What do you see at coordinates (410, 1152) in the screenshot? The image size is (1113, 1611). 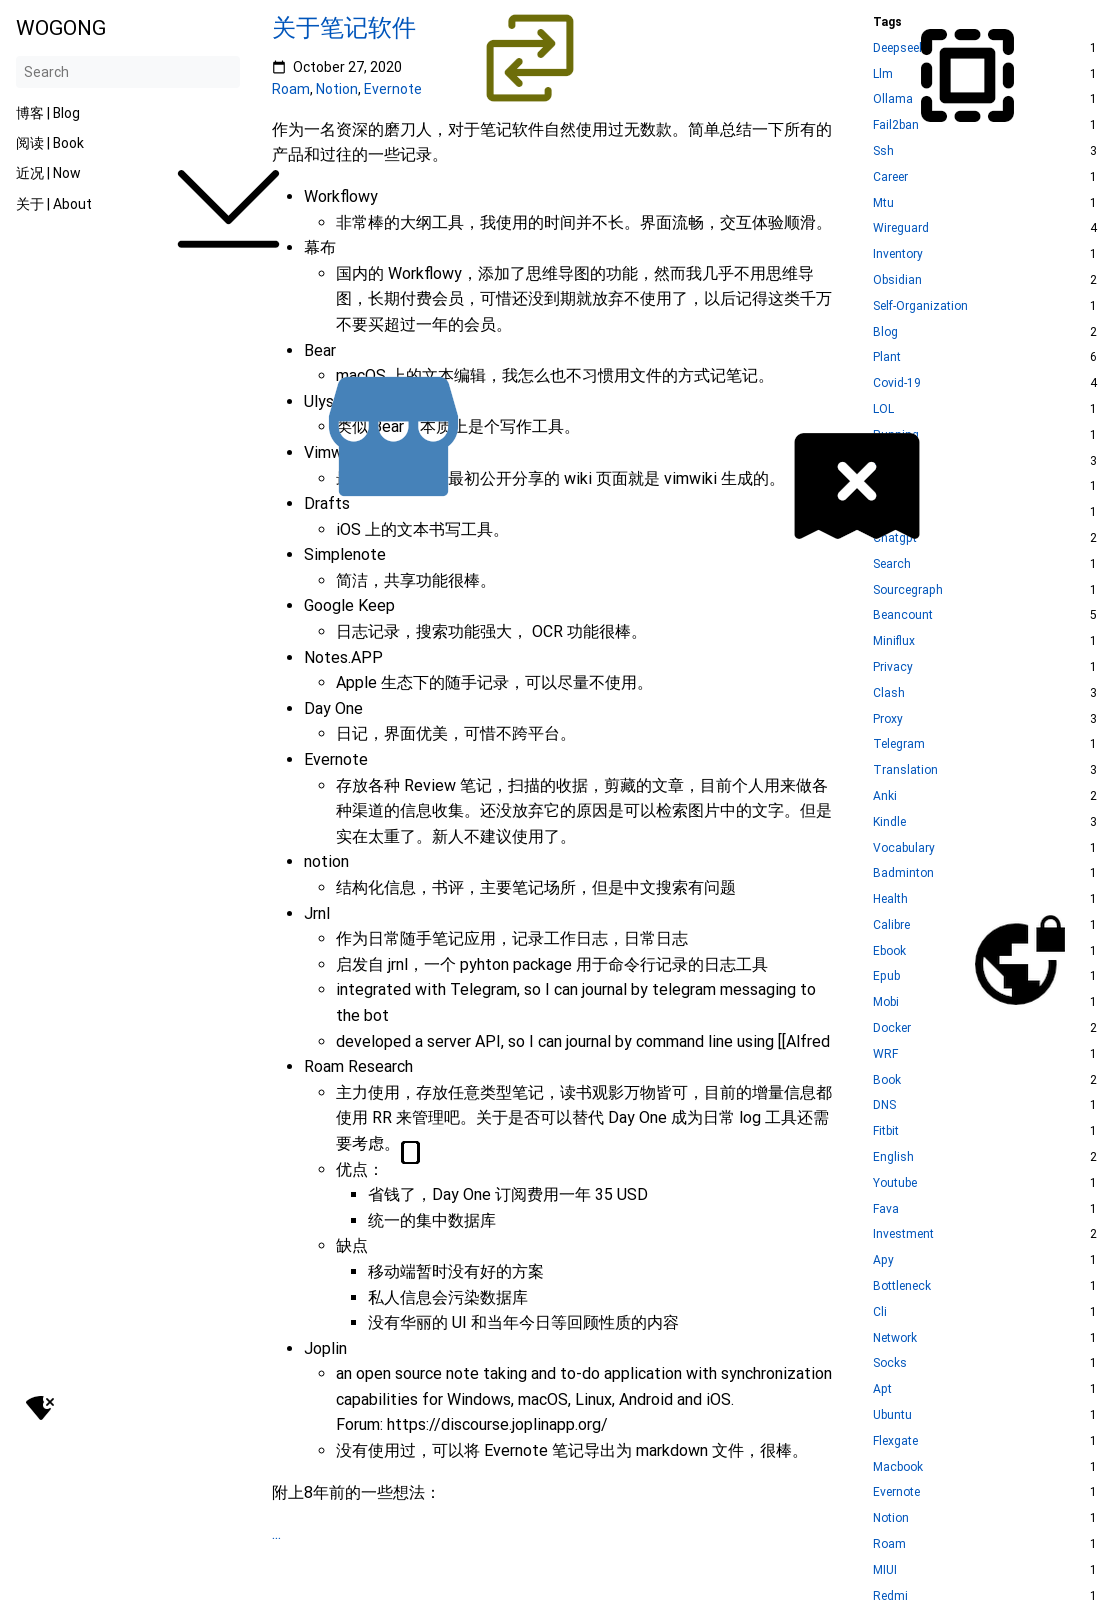 I see `crop image to portrait orientation` at bounding box center [410, 1152].